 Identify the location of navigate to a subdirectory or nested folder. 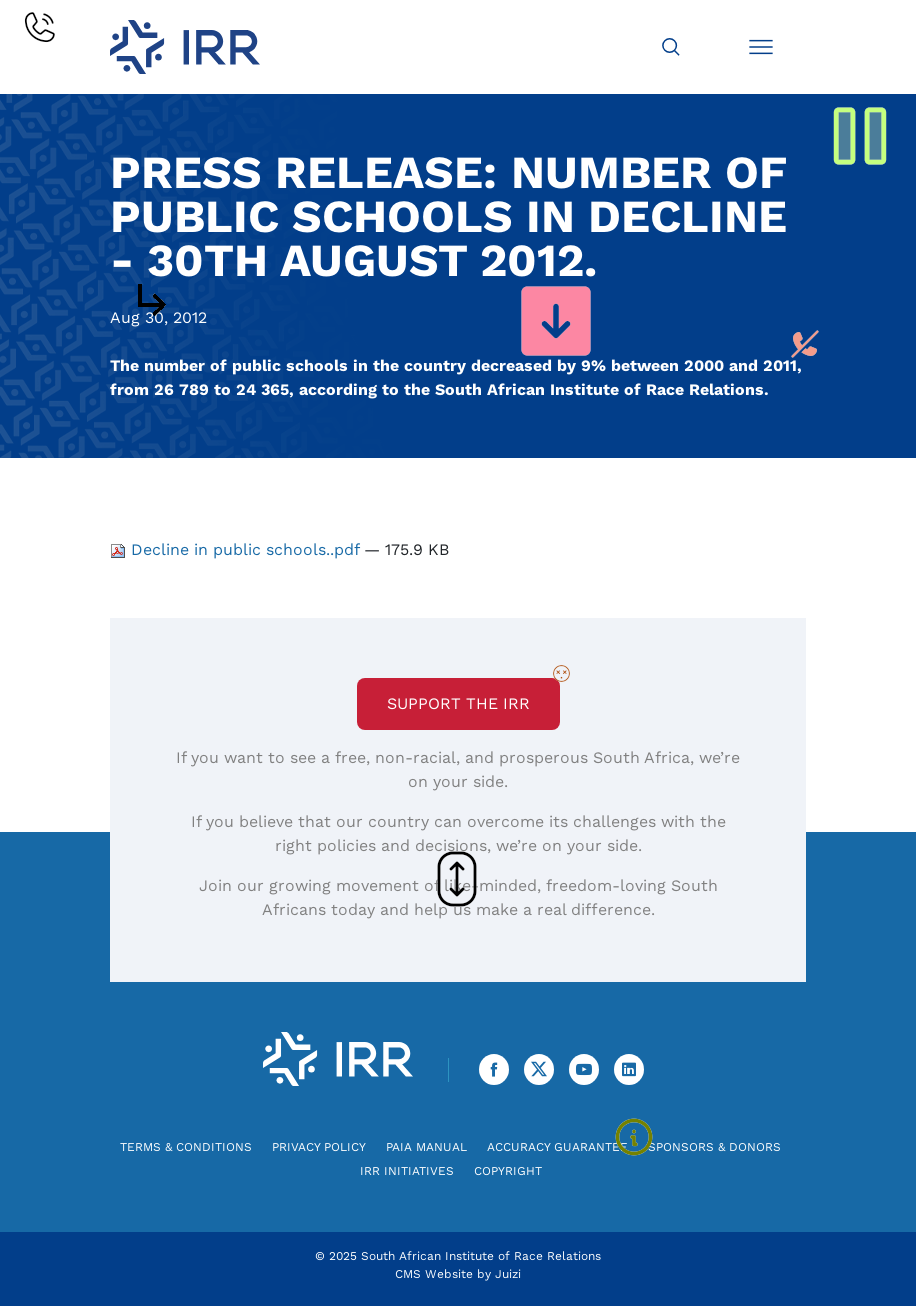
(153, 299).